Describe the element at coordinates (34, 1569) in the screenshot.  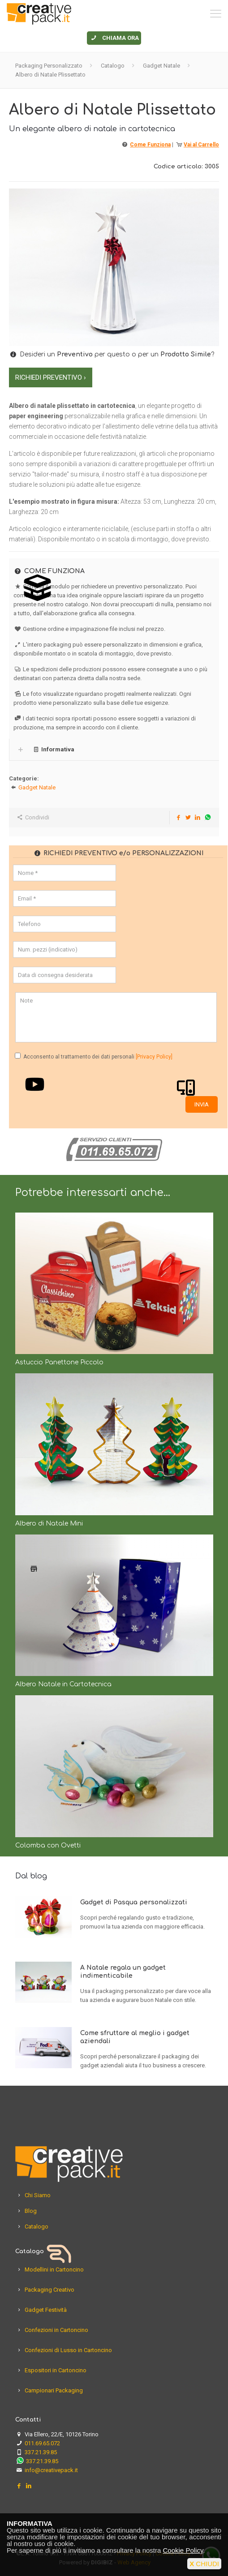
I see `find nearby stores or shops` at that location.